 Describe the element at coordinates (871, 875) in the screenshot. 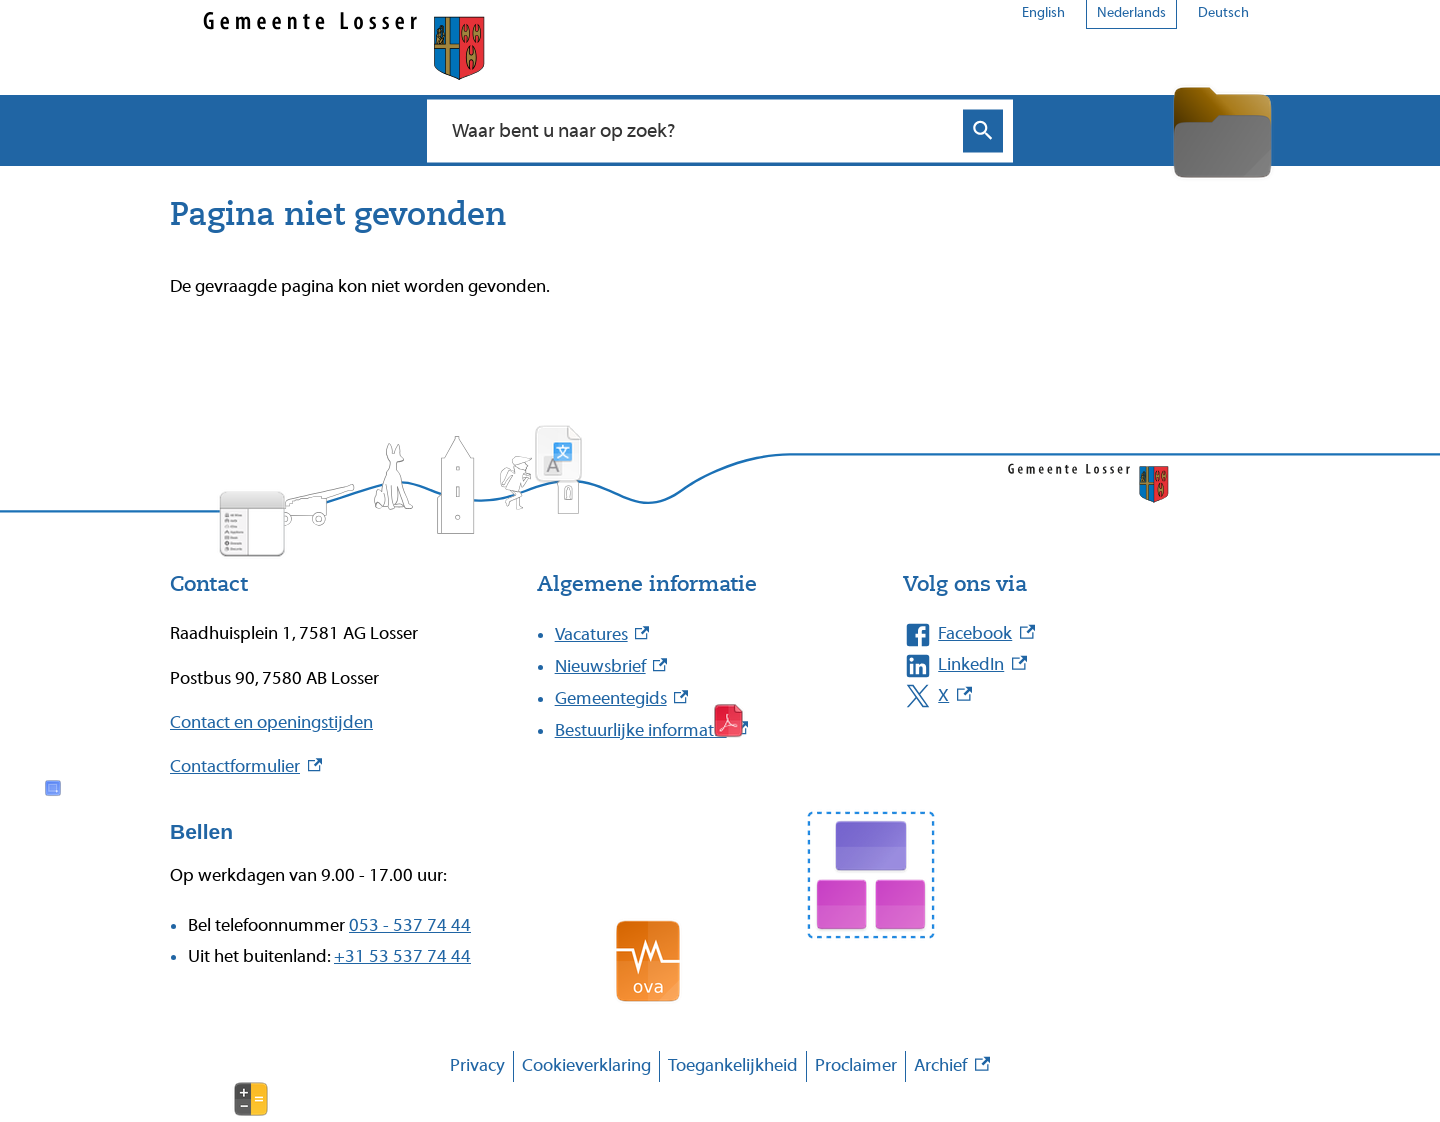

I see `select all items in the current view` at that location.